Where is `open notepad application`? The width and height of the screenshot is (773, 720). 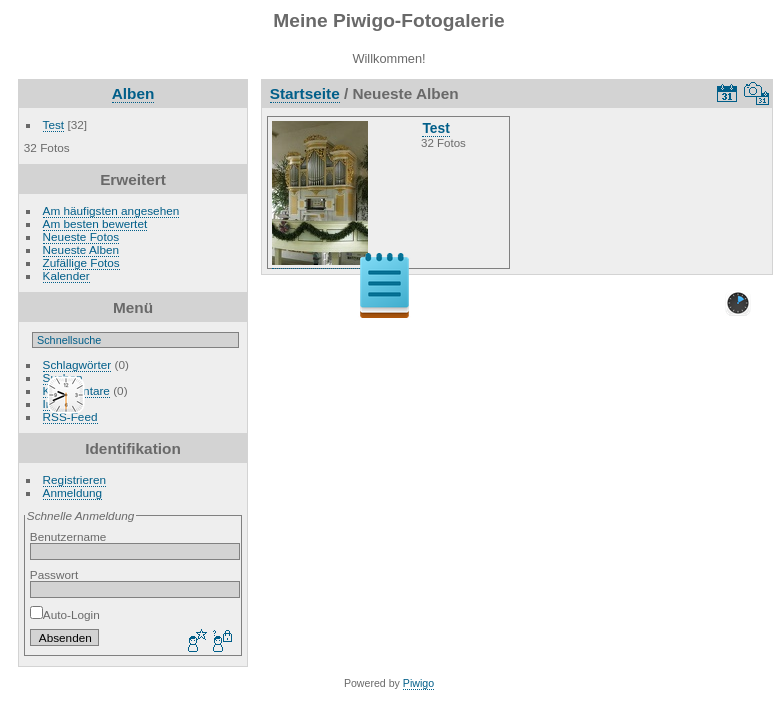
open notepad application is located at coordinates (384, 285).